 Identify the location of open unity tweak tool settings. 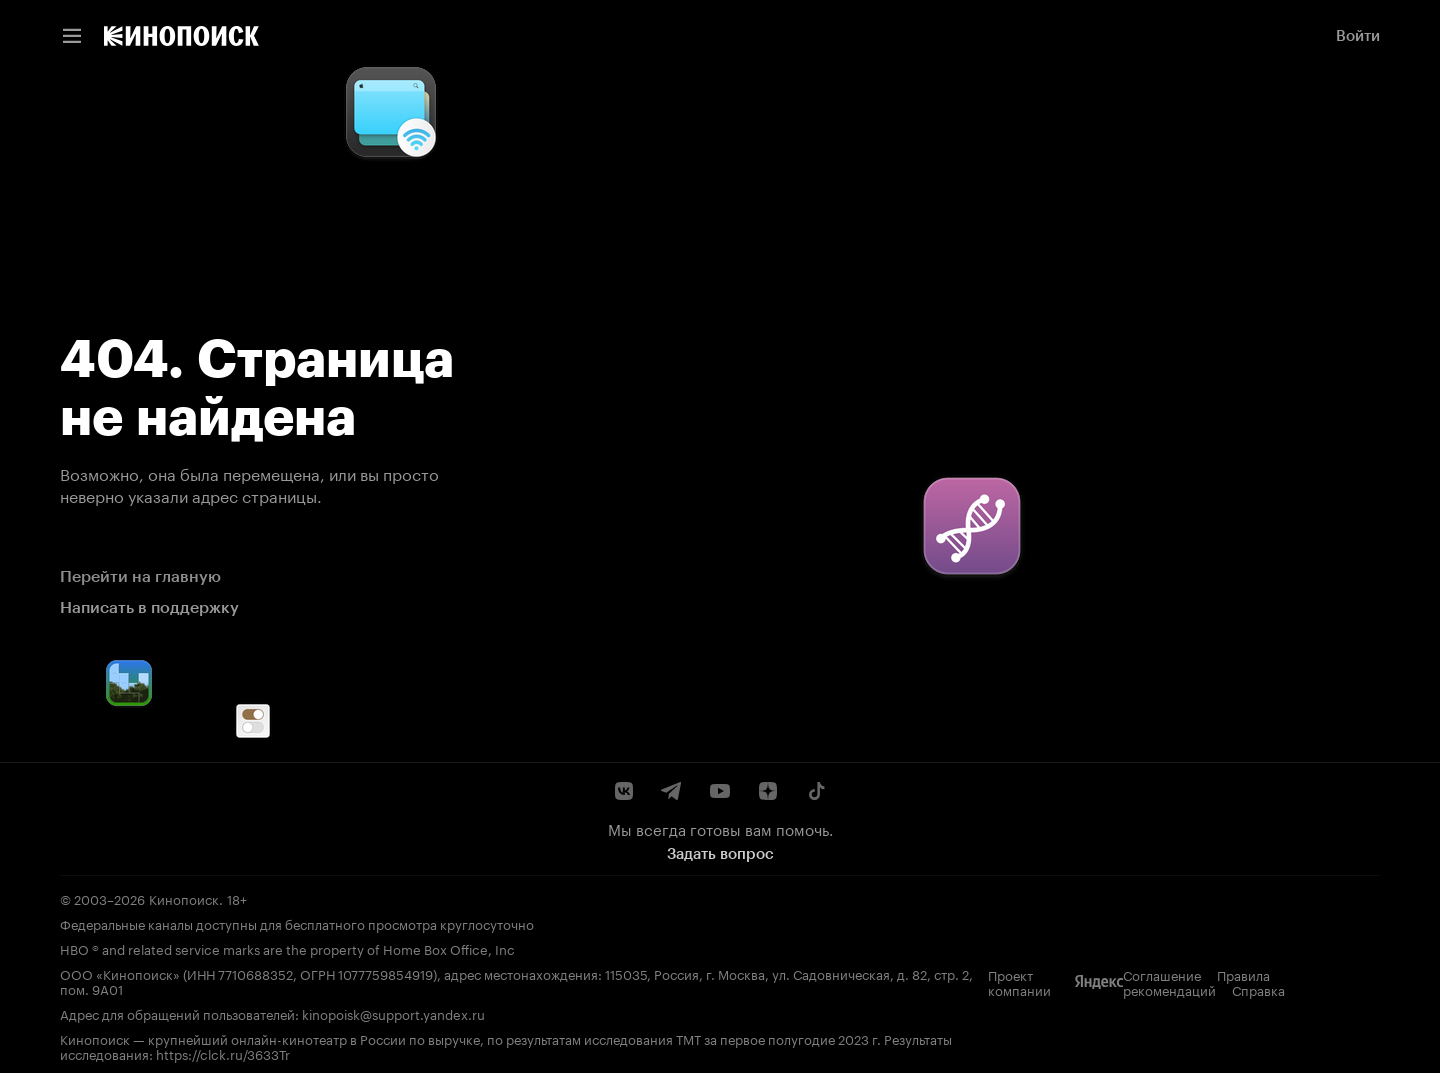
(253, 721).